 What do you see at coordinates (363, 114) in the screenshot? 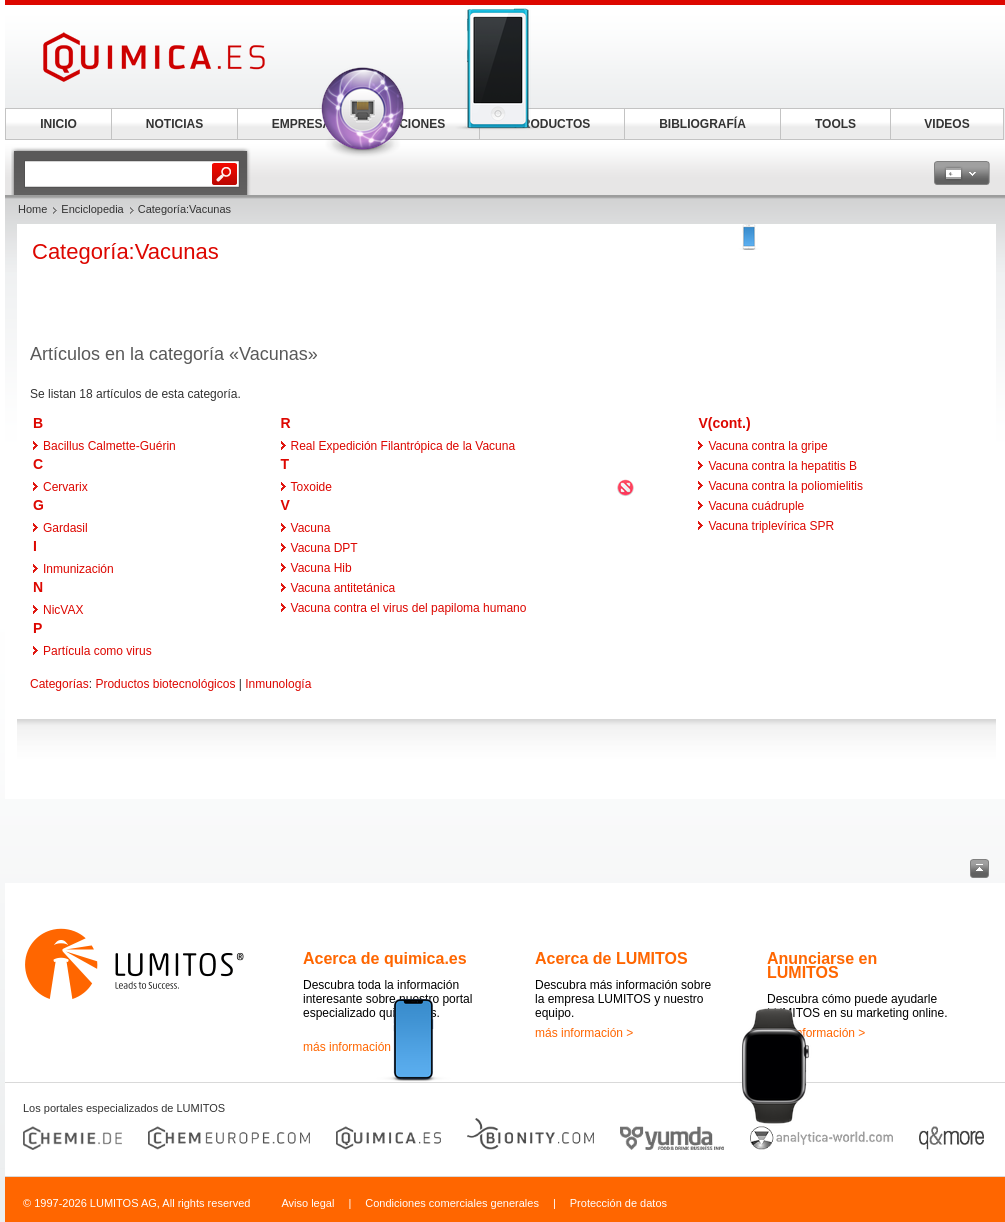
I see `connect to a network` at bounding box center [363, 114].